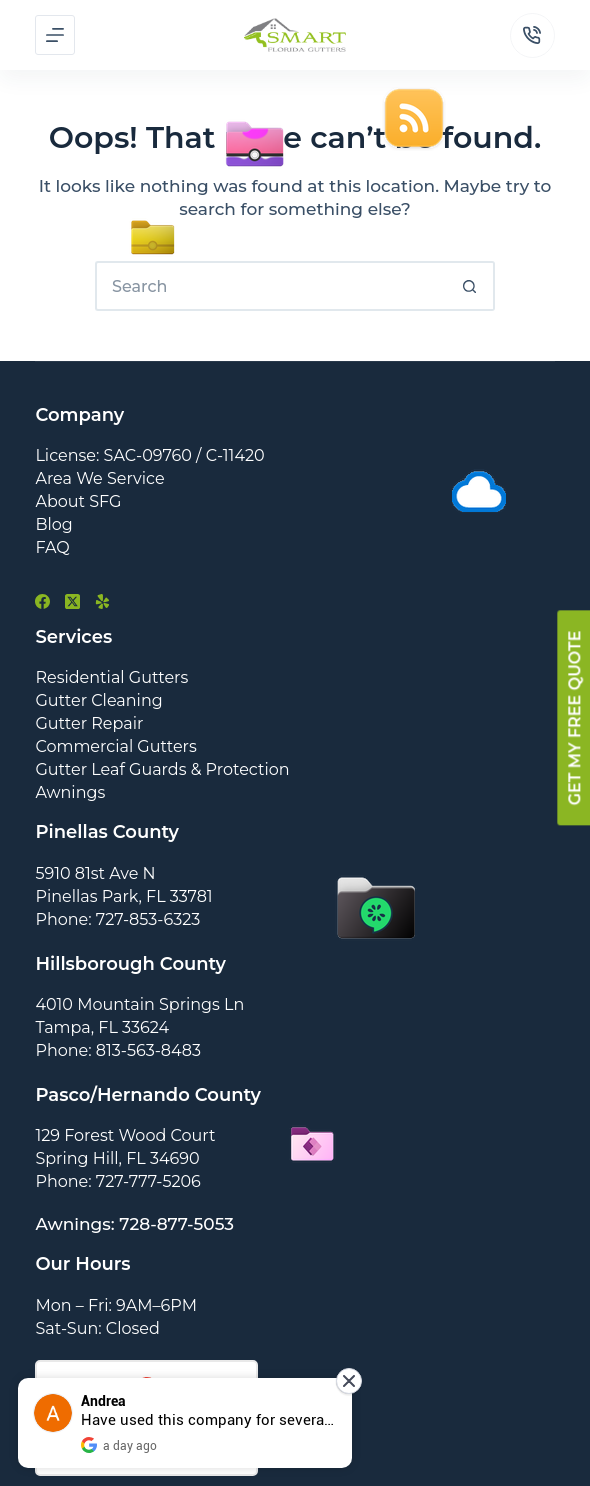 This screenshot has width=590, height=1486. I want to click on folder for storing pokémon-related files or games, so click(152, 238).